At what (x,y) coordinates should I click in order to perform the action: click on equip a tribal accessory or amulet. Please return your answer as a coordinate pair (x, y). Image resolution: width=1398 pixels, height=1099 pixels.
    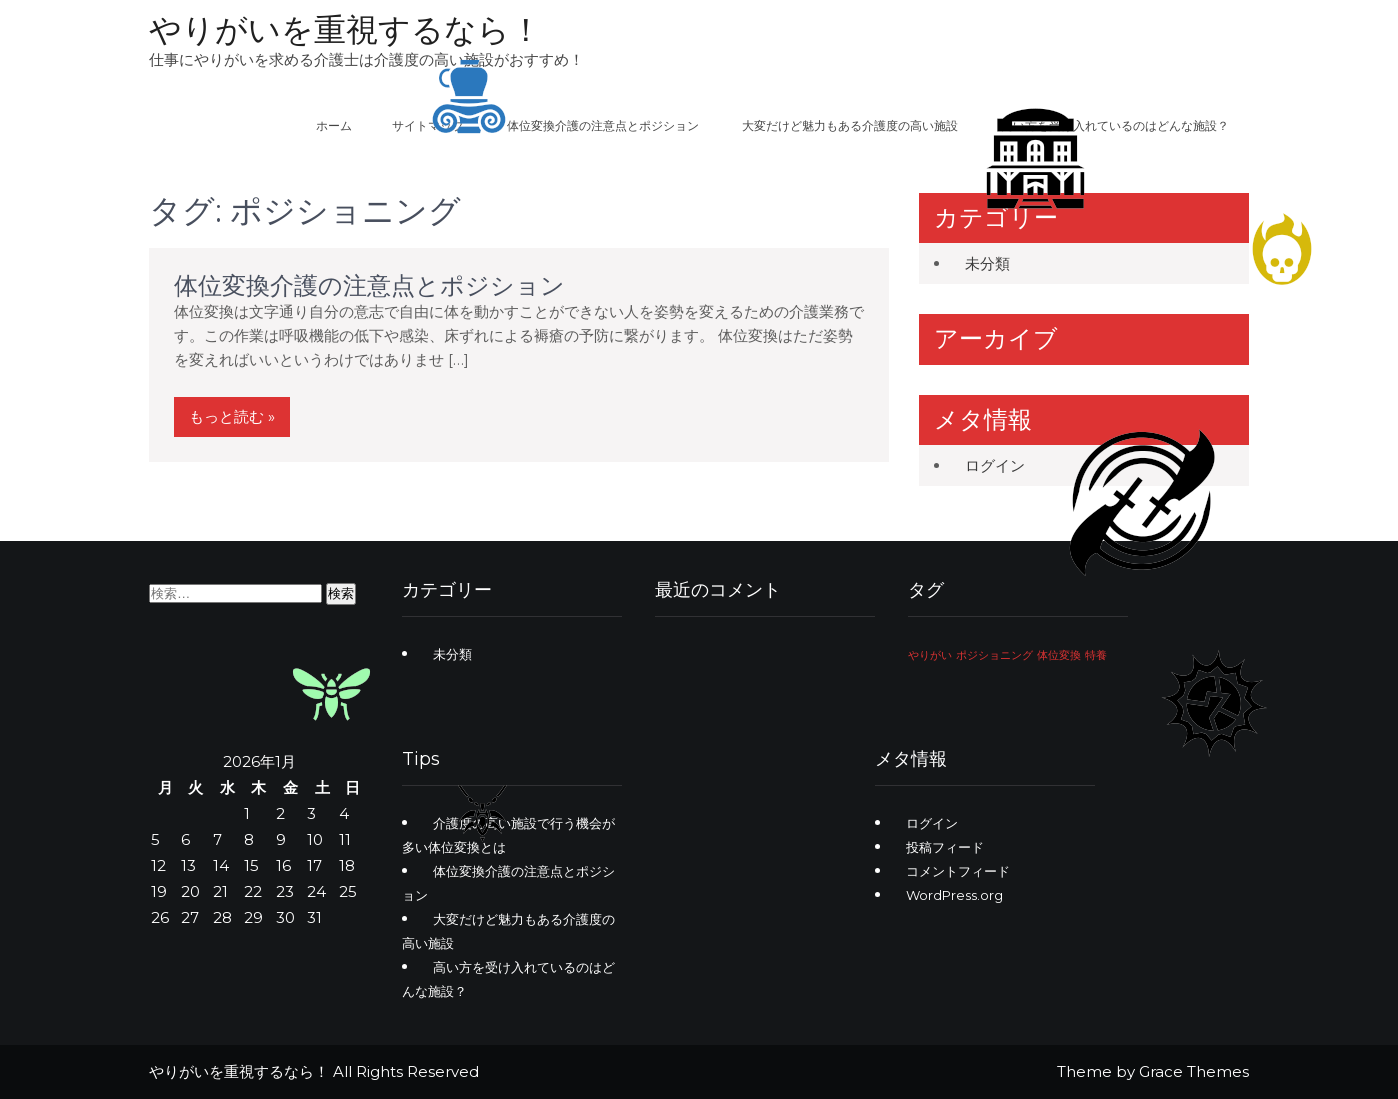
    Looking at the image, I should click on (482, 813).